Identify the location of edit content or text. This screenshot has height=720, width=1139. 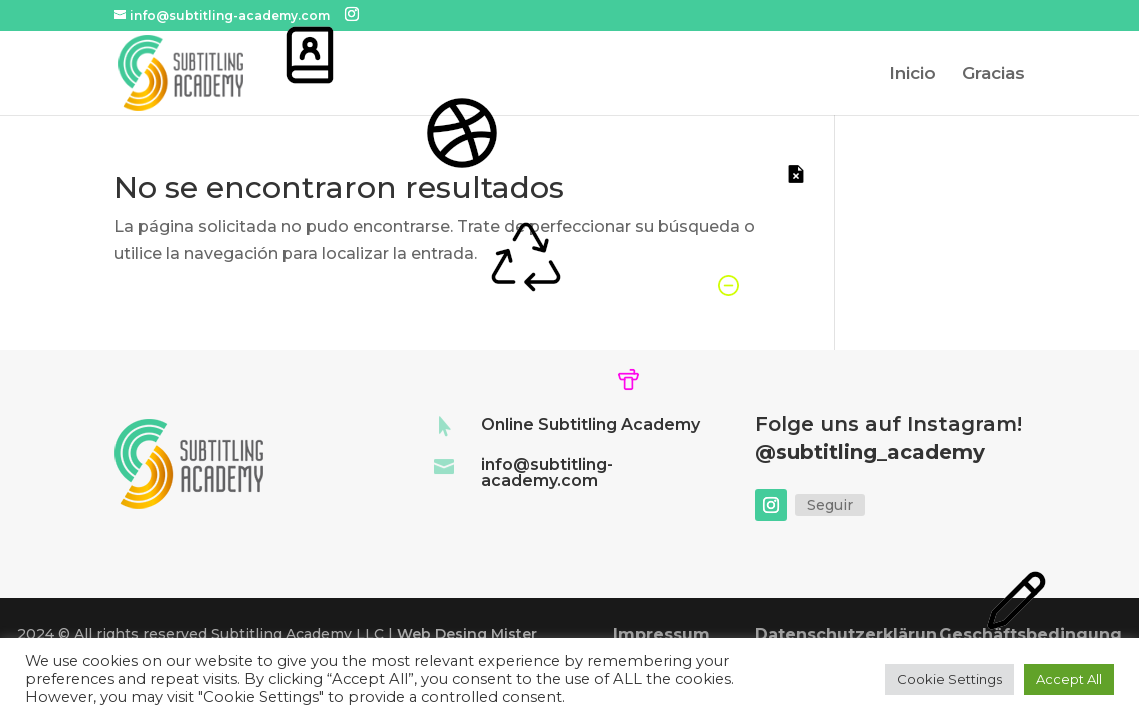
(1016, 600).